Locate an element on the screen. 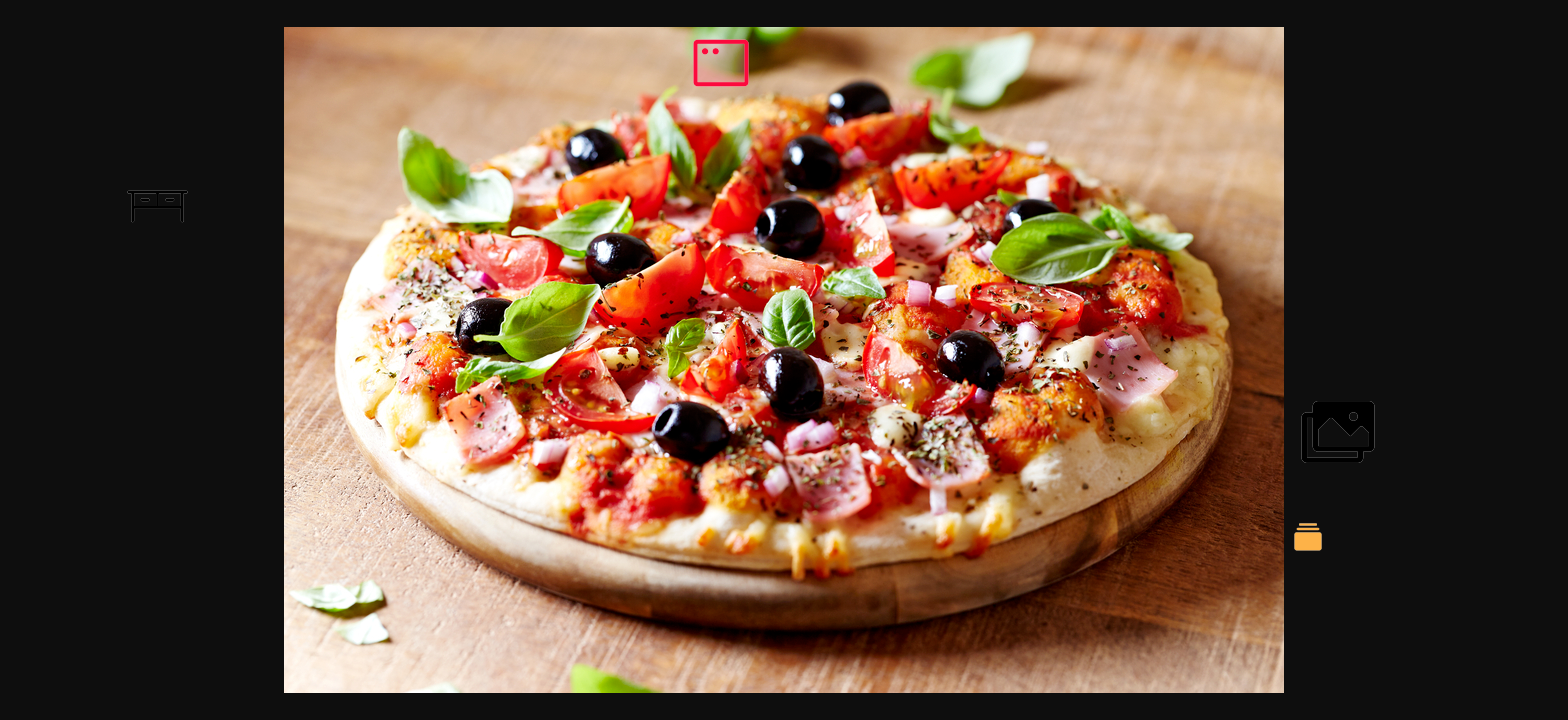  access desk or workspace settings is located at coordinates (157, 205).